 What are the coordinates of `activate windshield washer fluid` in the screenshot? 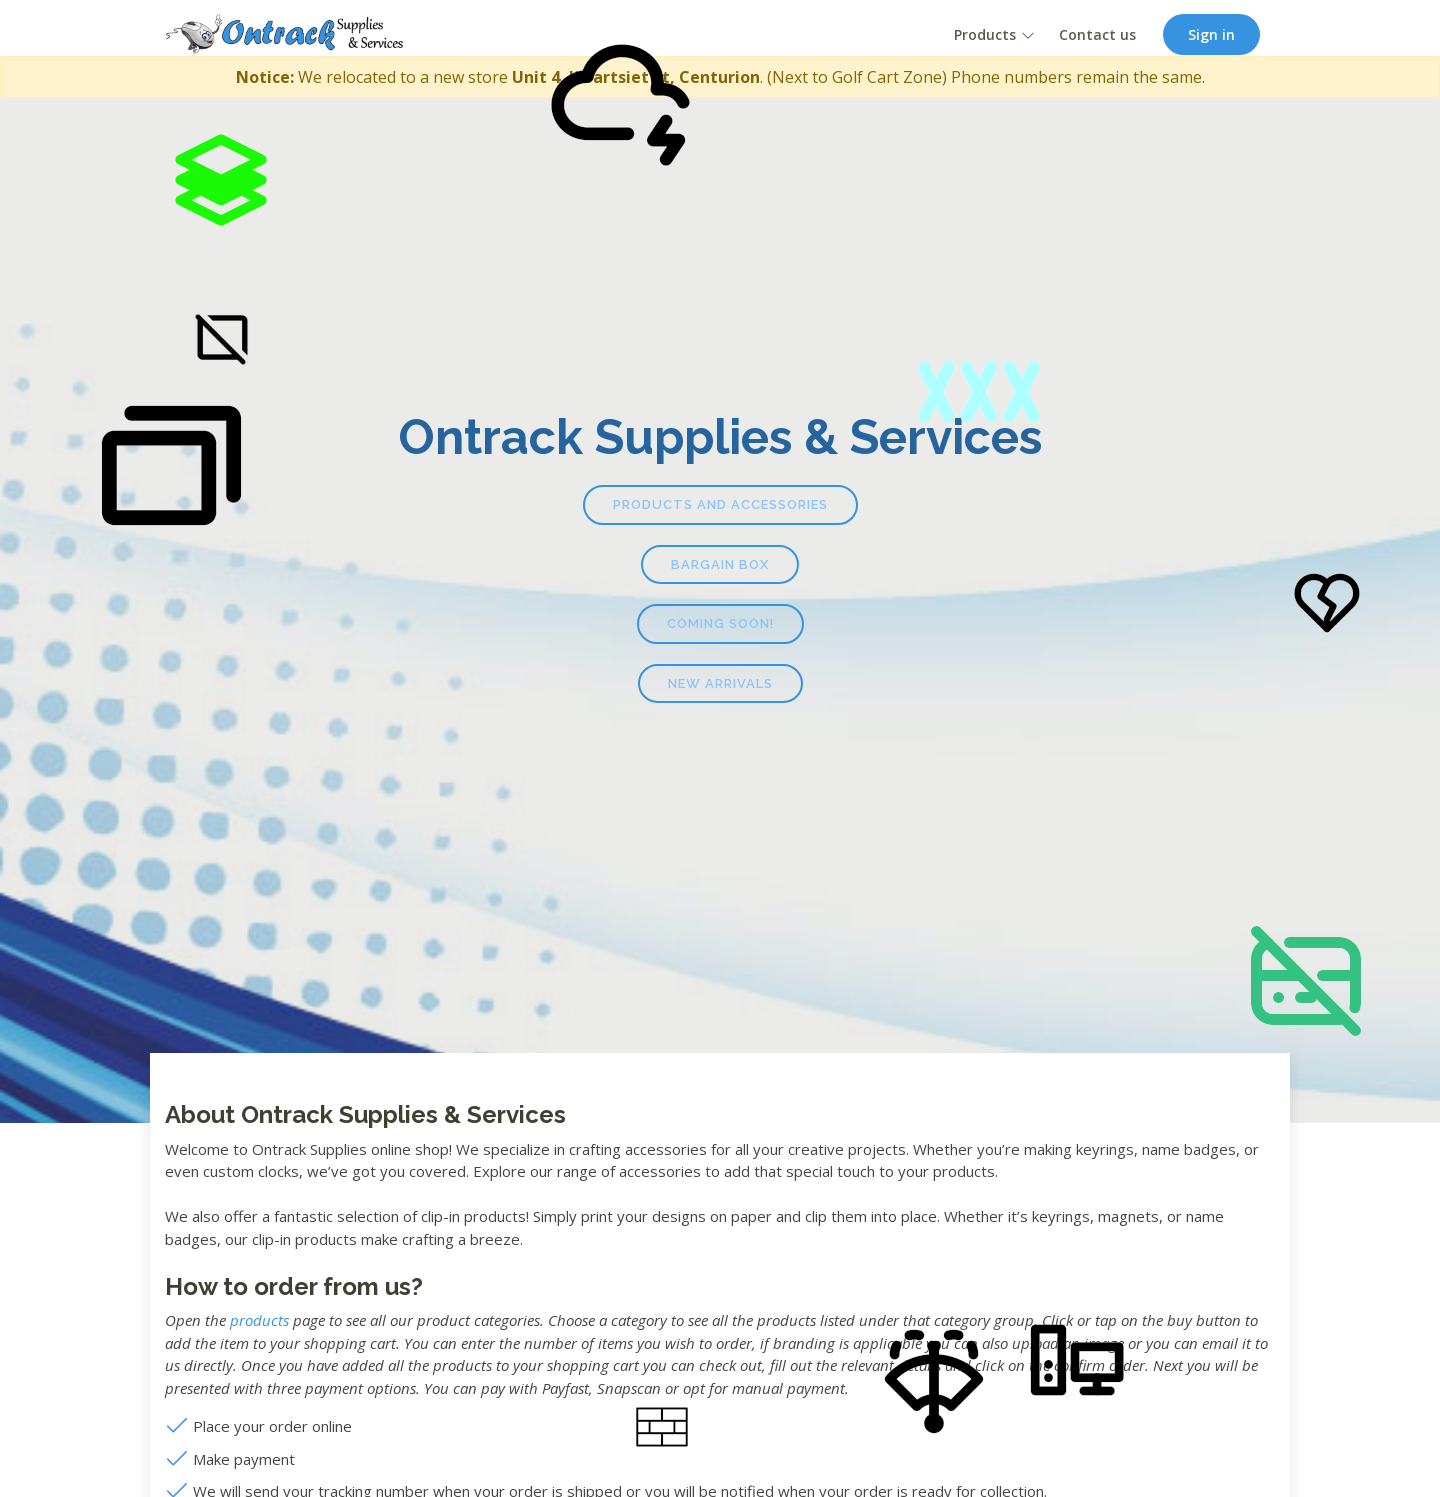 It's located at (934, 1384).